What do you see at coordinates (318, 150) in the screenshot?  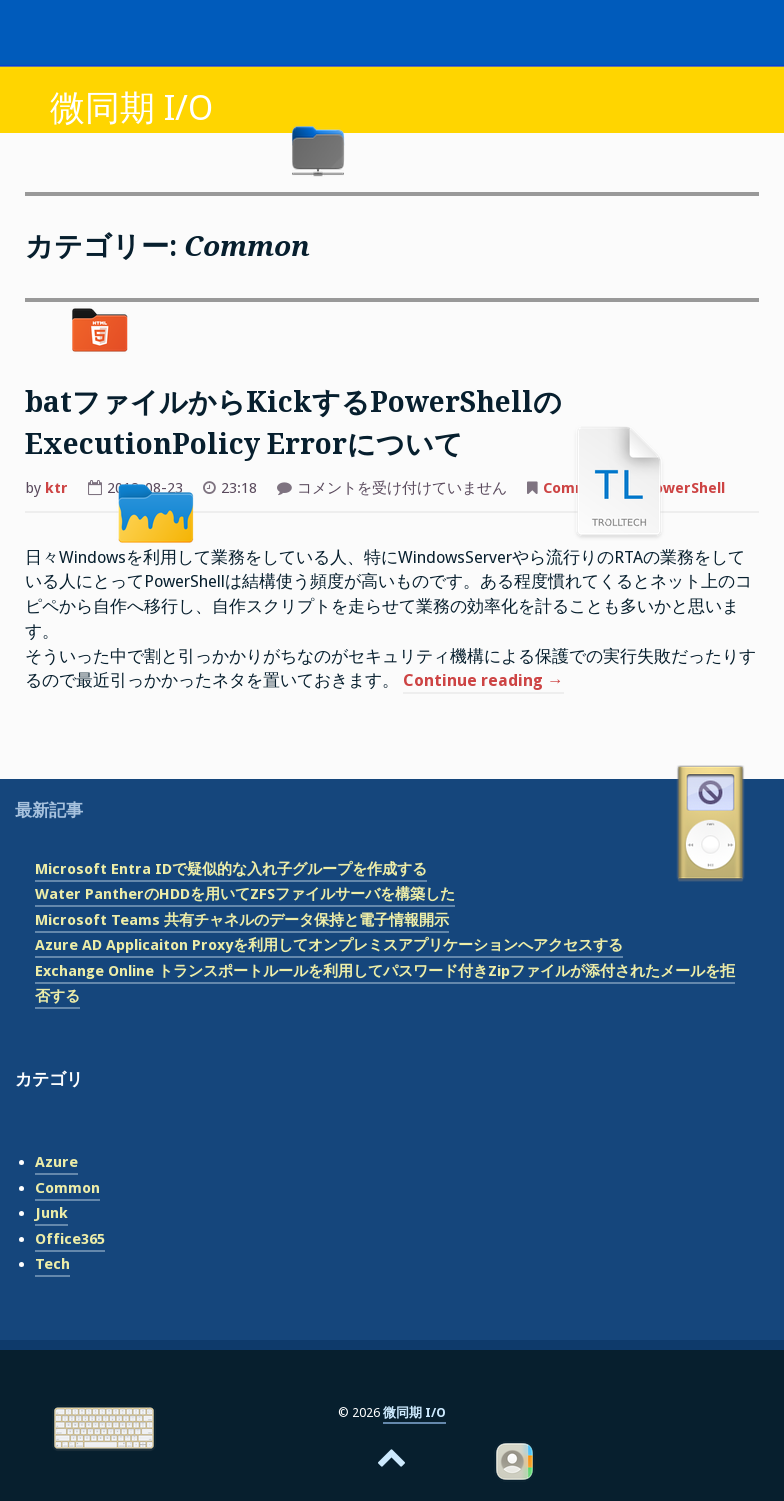 I see `access a remote or network folder` at bounding box center [318, 150].